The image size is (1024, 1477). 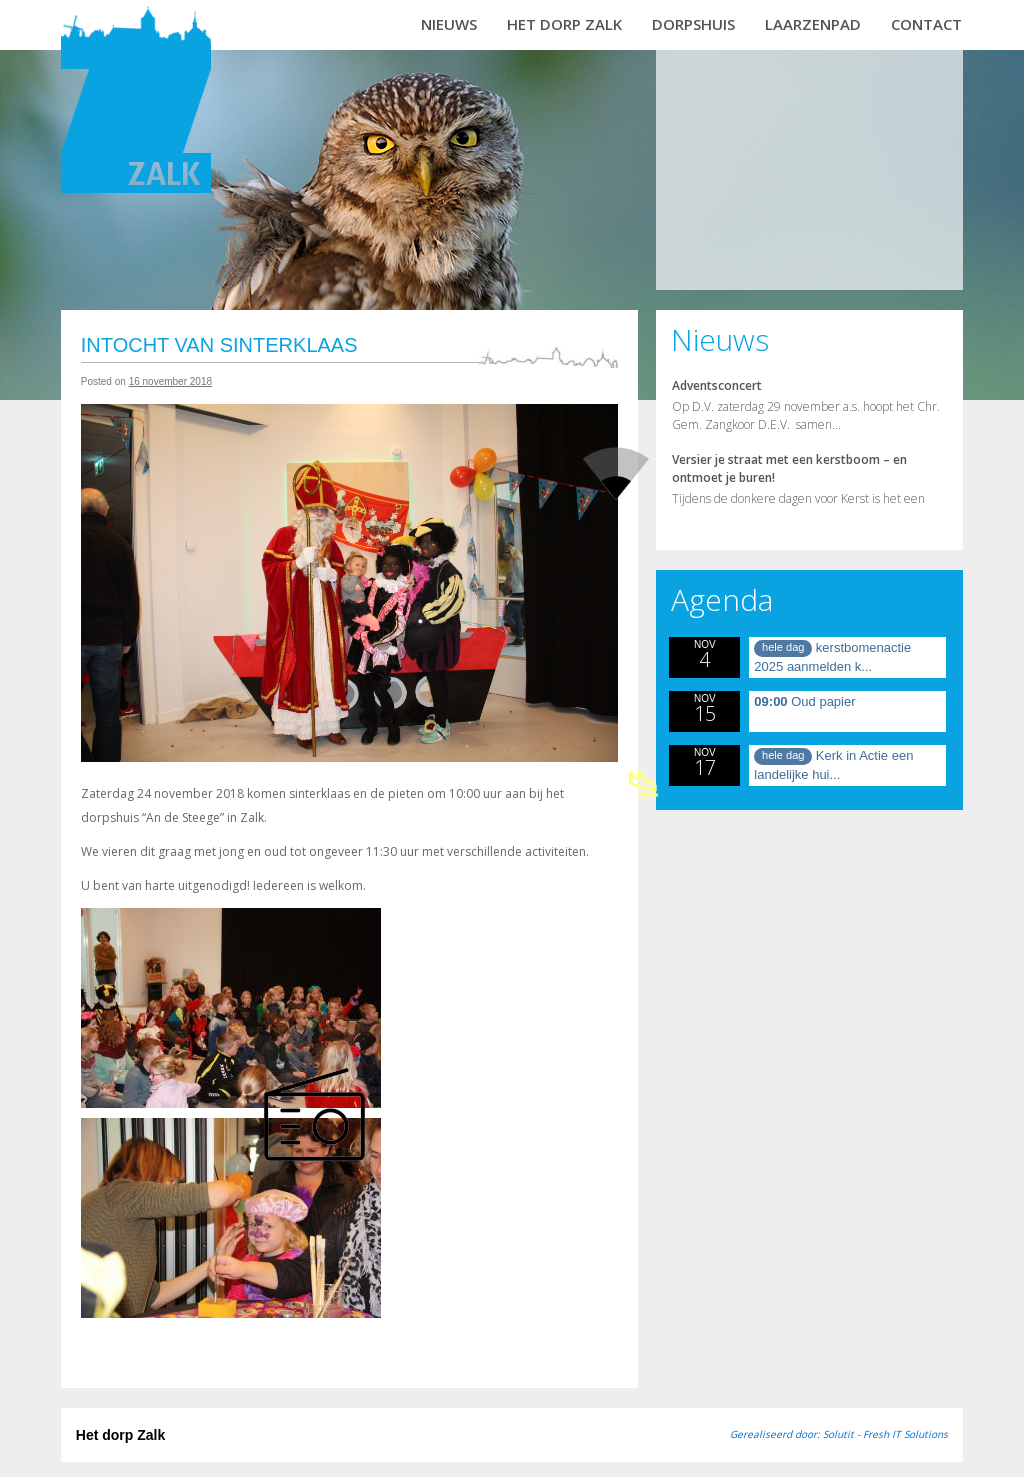 What do you see at coordinates (642, 784) in the screenshot?
I see `indicates flight arrival status` at bounding box center [642, 784].